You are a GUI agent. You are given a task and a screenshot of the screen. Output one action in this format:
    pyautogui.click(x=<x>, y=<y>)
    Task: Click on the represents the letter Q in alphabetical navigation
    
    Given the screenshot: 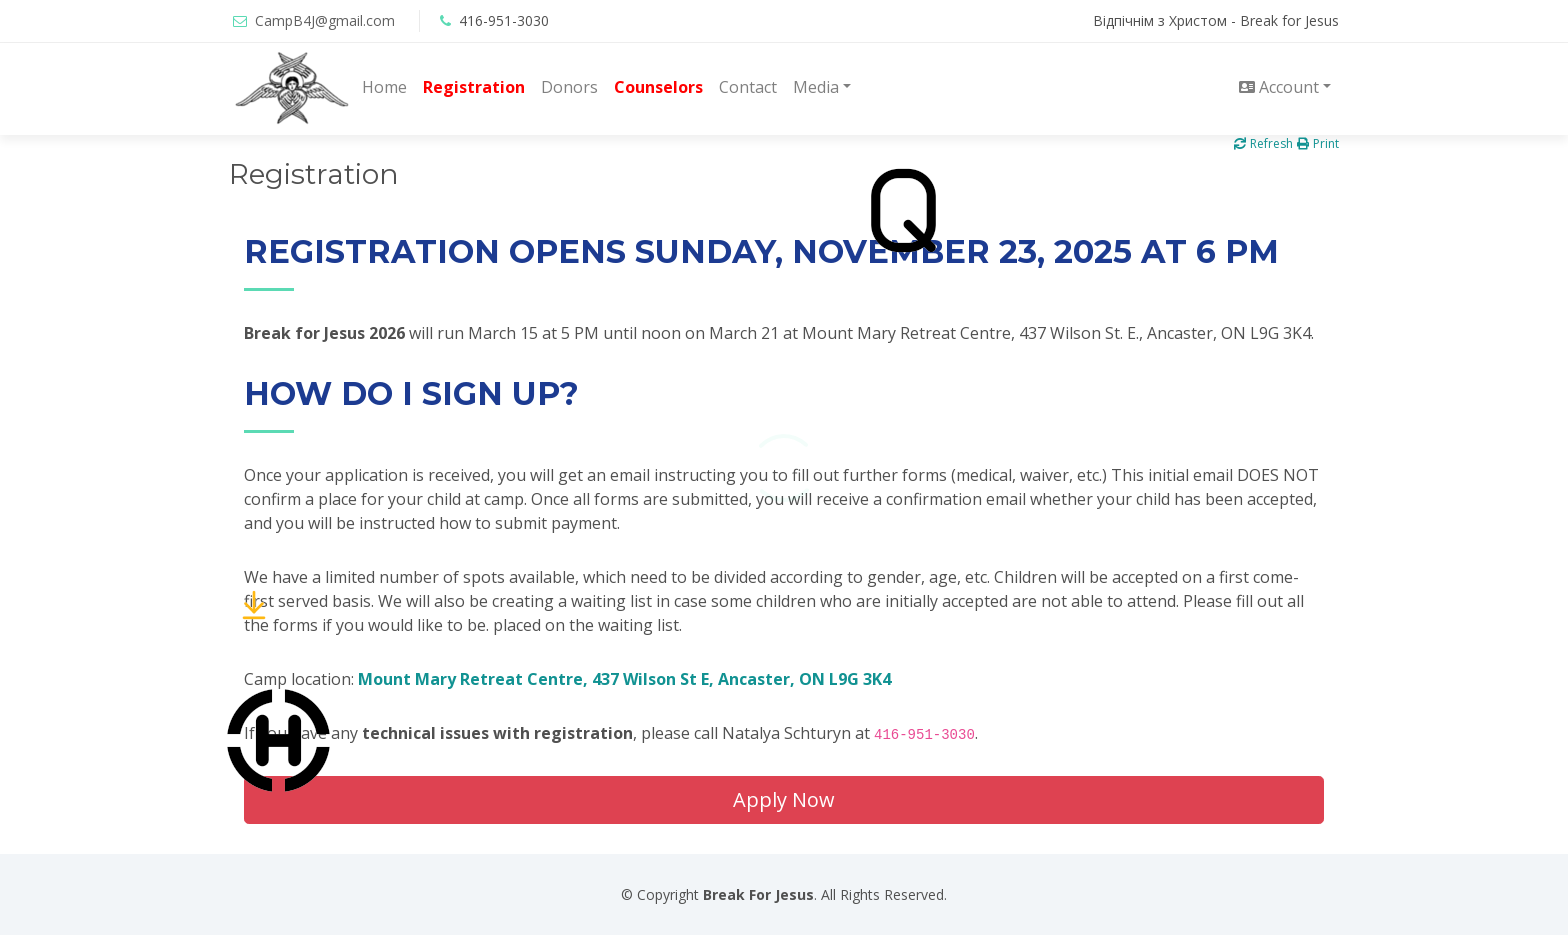 What is the action you would take?
    pyautogui.click(x=903, y=210)
    